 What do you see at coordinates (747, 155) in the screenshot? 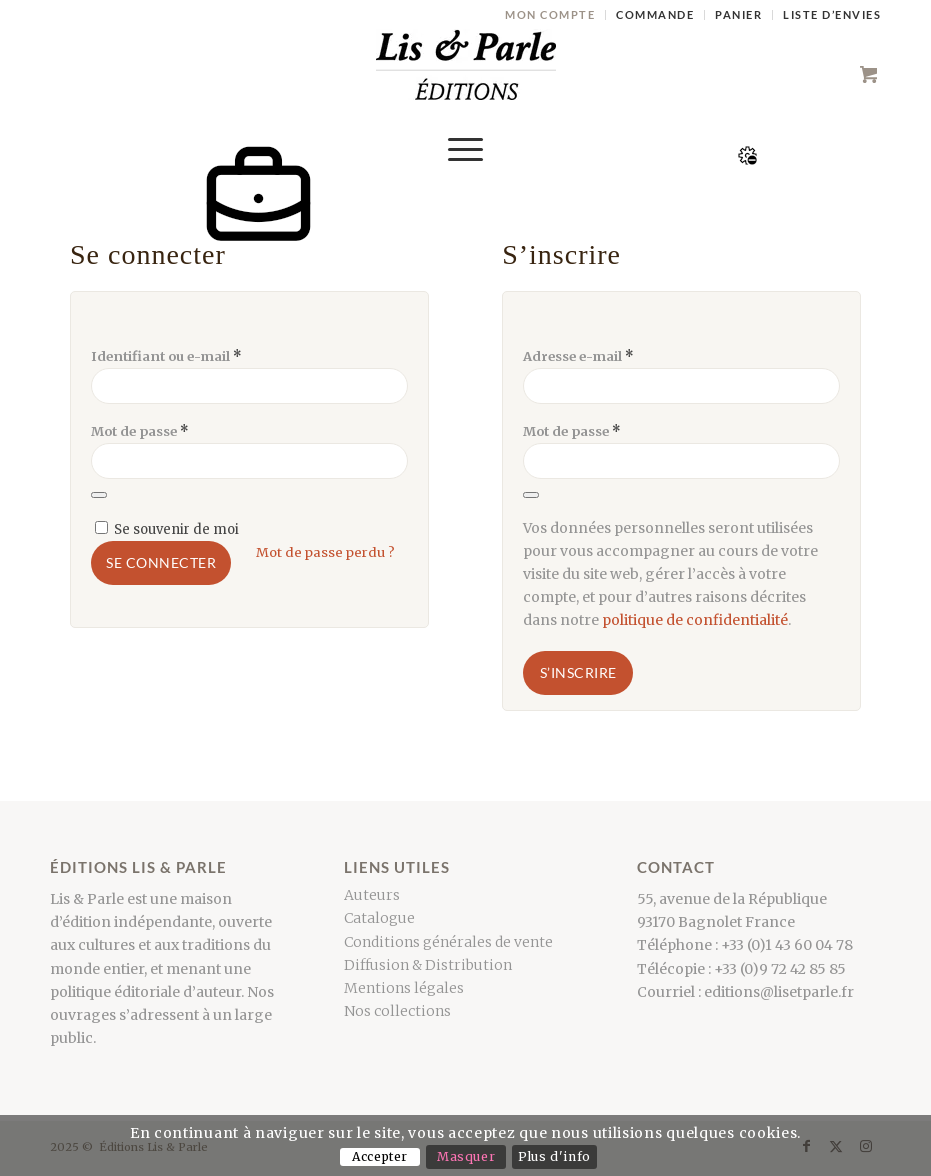
I see `exclude file or folder from settings` at bounding box center [747, 155].